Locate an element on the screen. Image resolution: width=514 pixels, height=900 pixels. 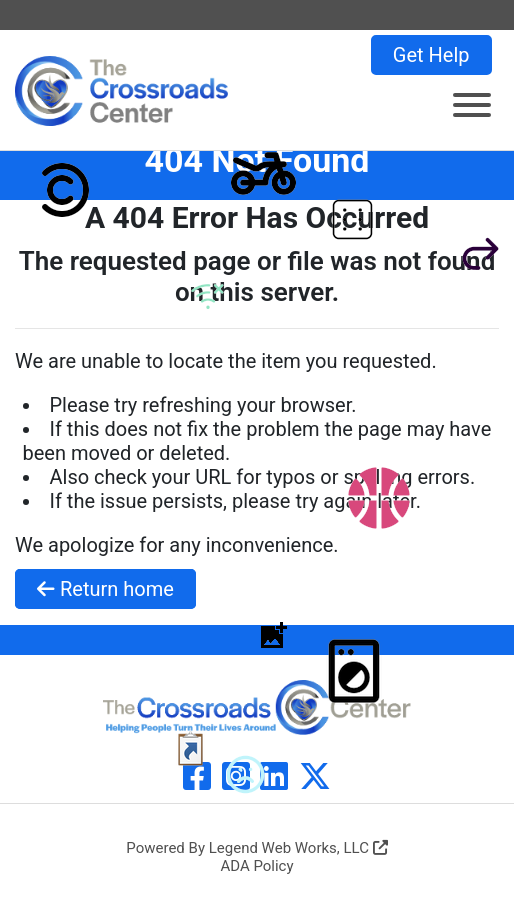
redo the last undone action is located at coordinates (480, 254).